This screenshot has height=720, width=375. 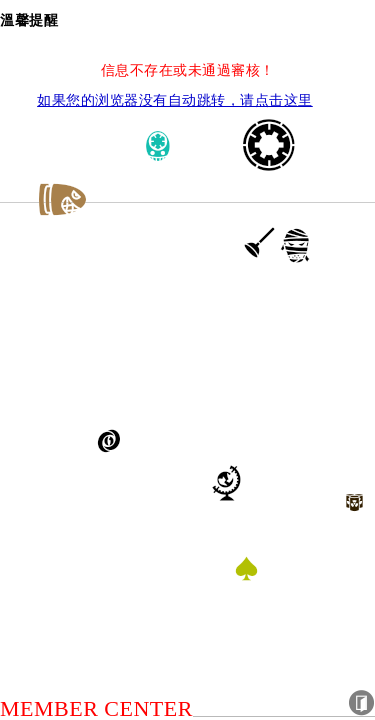 What do you see at coordinates (109, 441) in the screenshot?
I see `indicates a surreal or dream-like game state` at bounding box center [109, 441].